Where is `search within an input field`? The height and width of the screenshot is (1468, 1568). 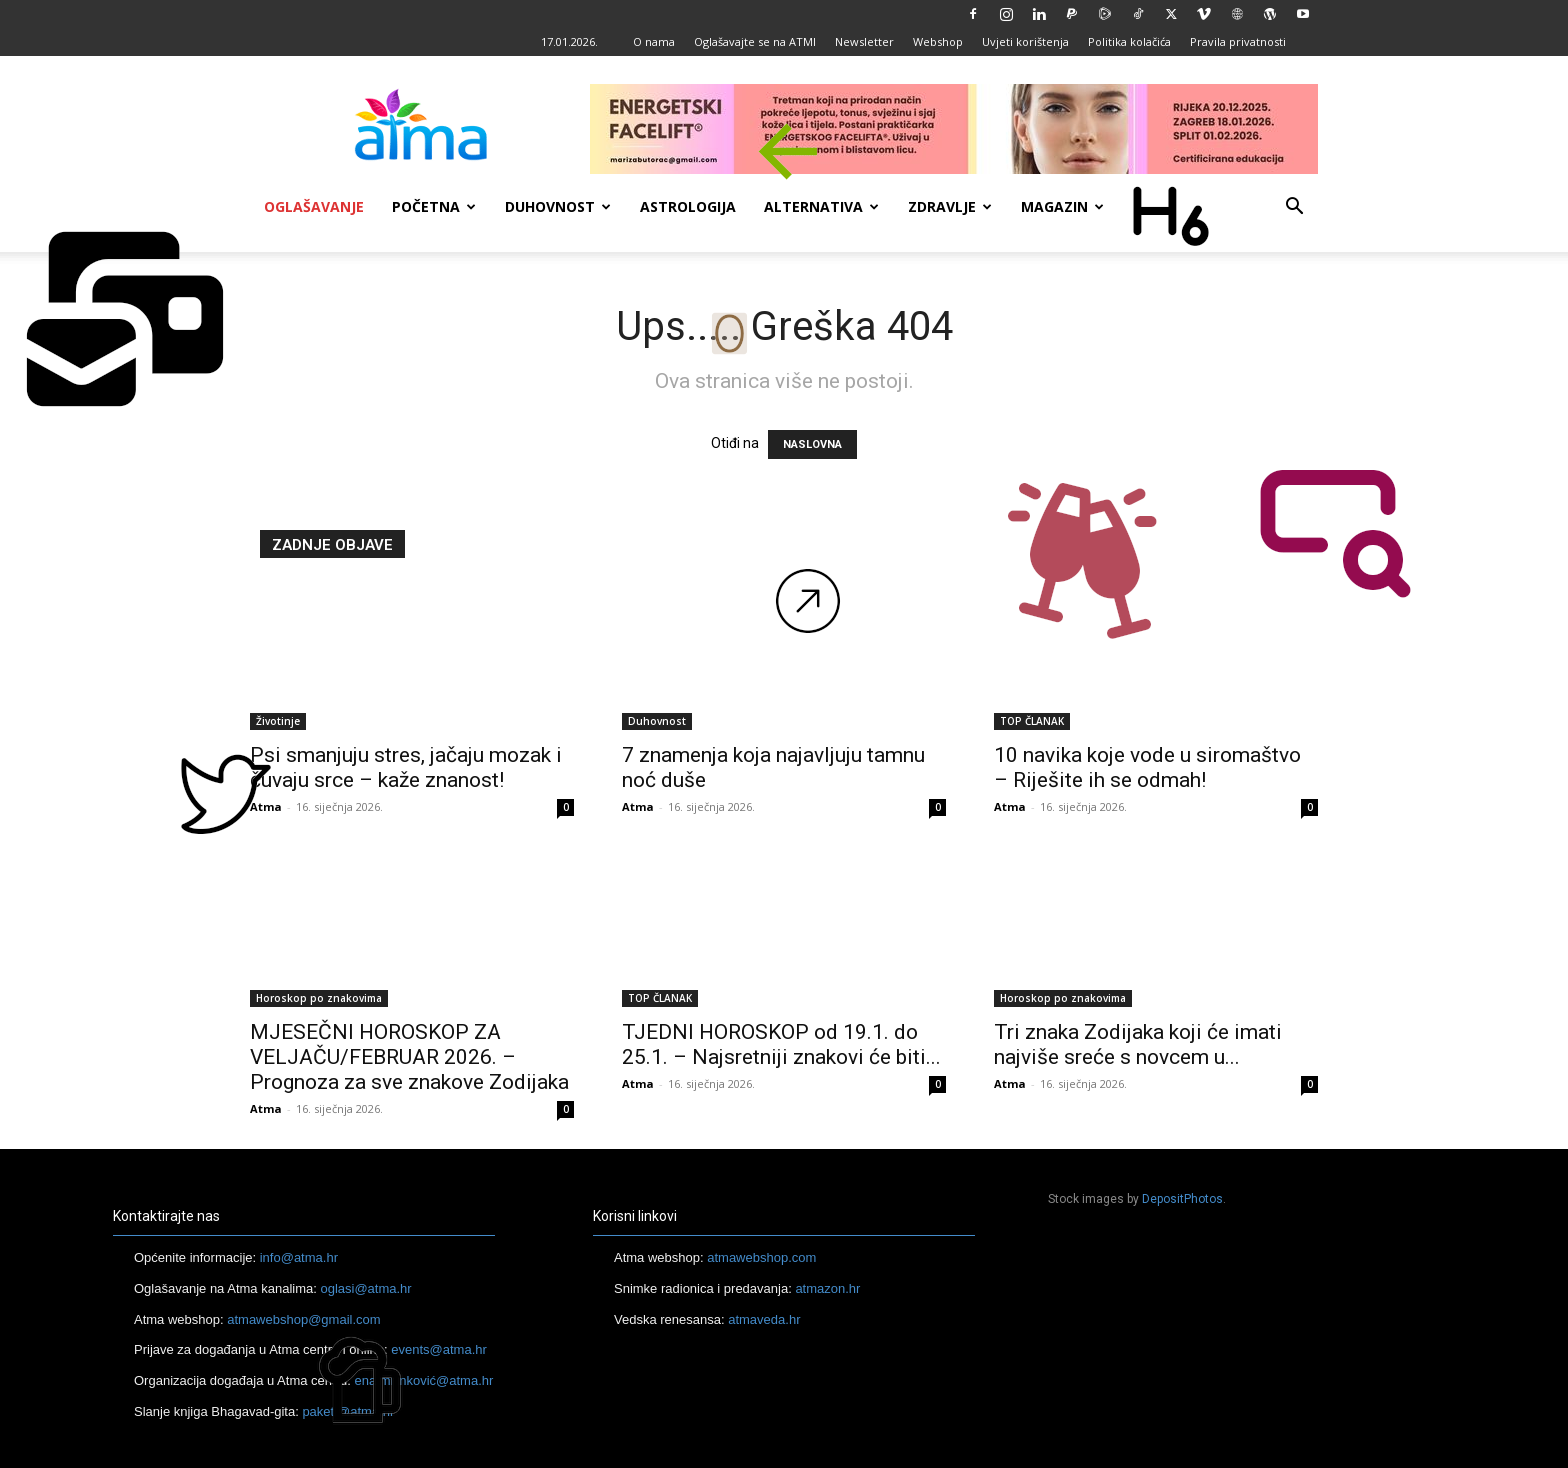 search within an input field is located at coordinates (1328, 515).